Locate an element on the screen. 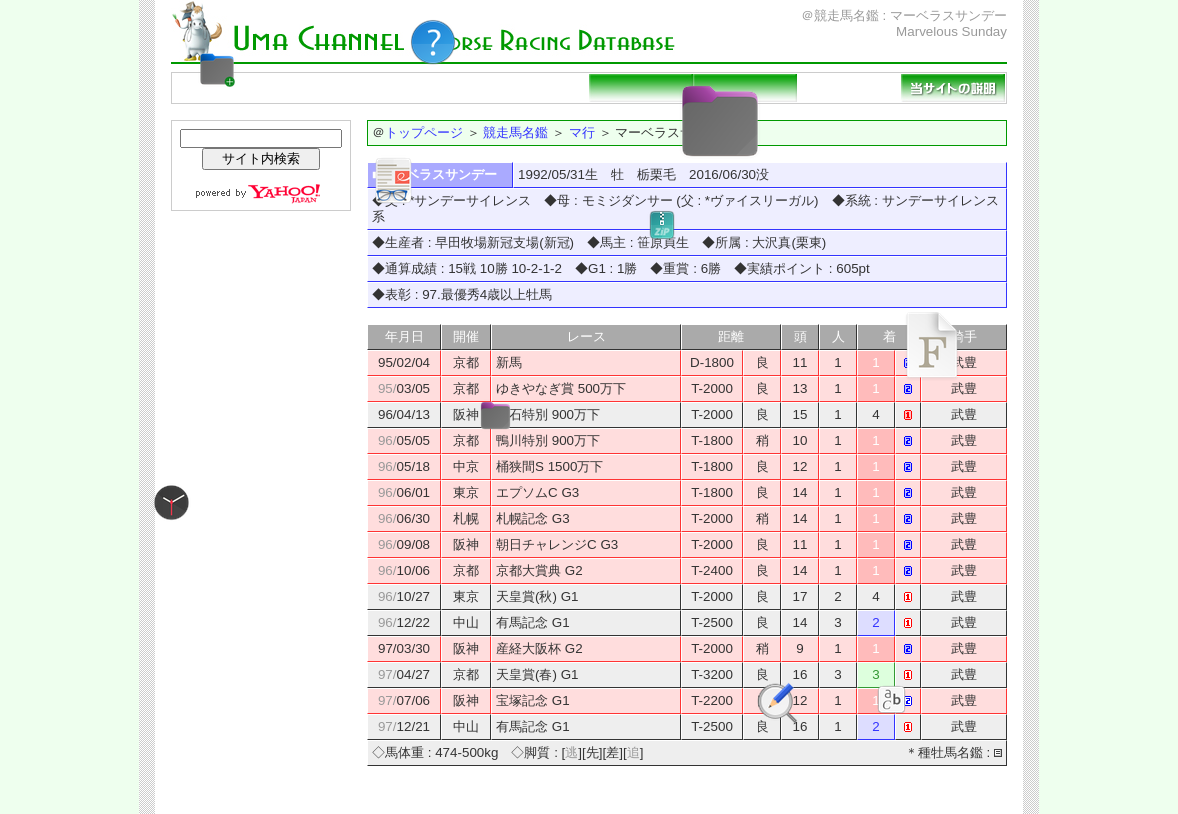  open find and replace tool is located at coordinates (777, 703).